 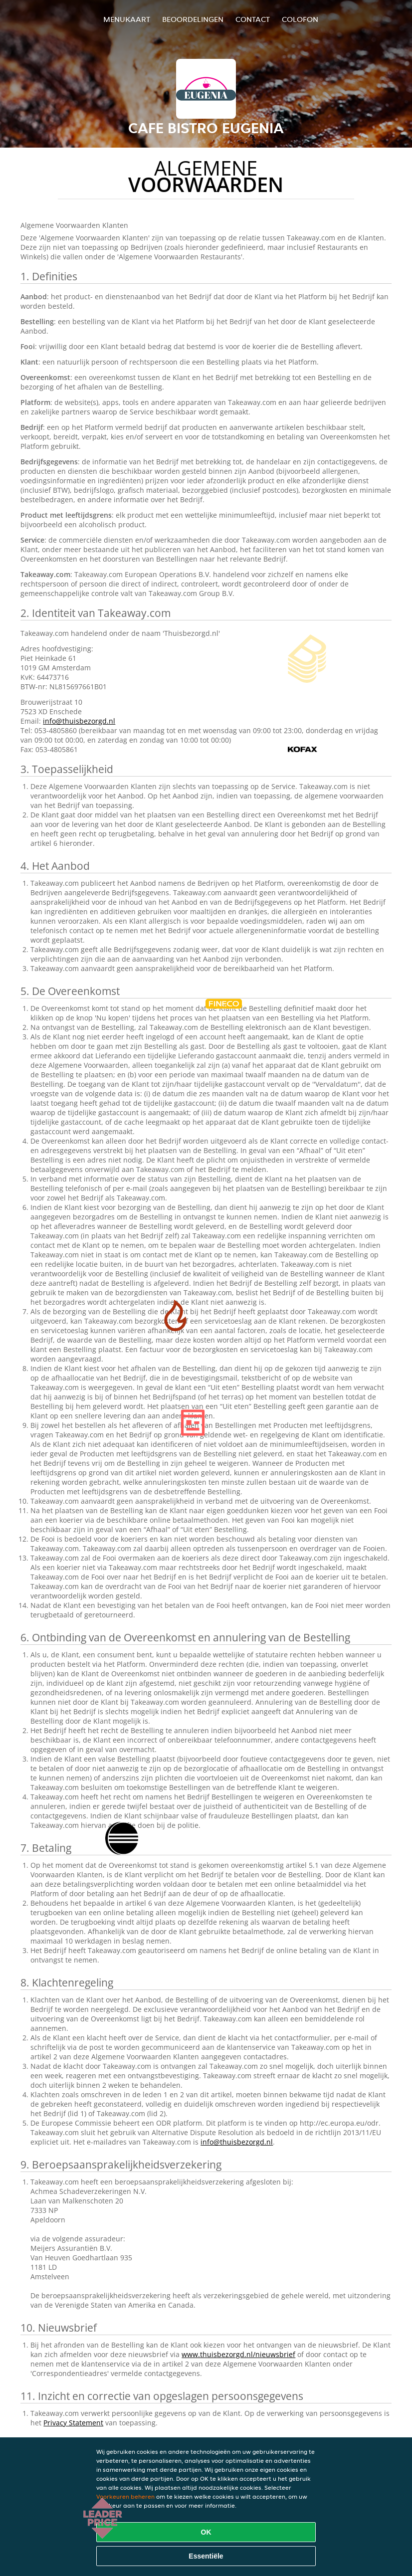 I want to click on view trending or hot content, so click(x=175, y=1315).